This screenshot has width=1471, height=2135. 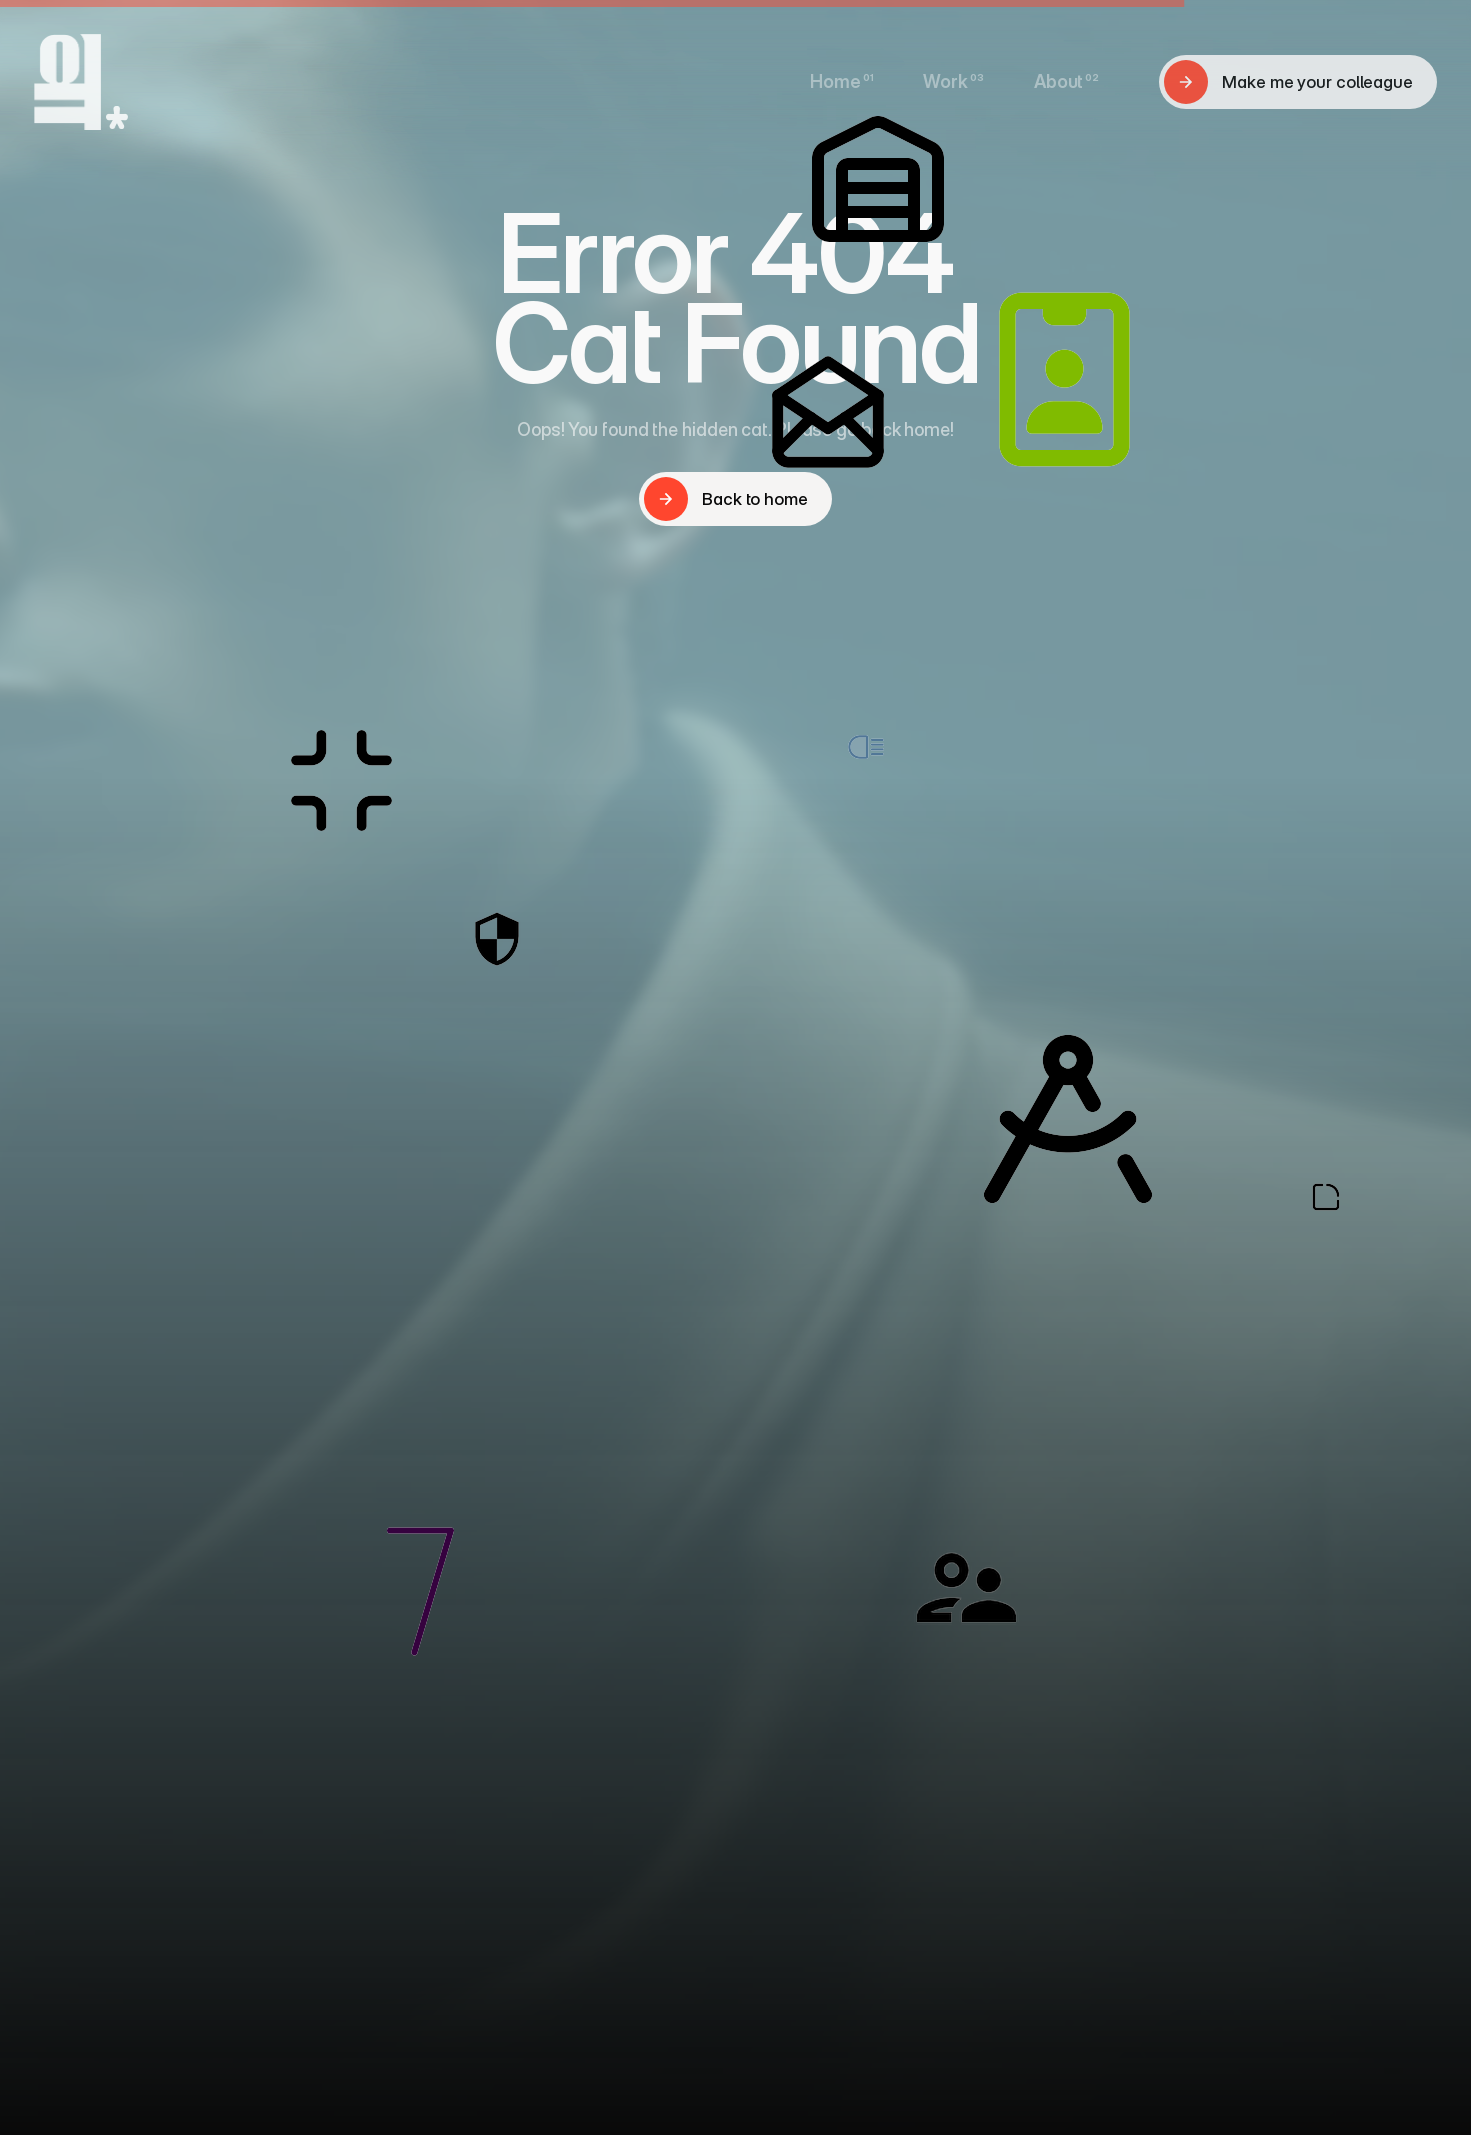 What do you see at coordinates (420, 1591) in the screenshot?
I see `indicates the number seven in a list or sequence` at bounding box center [420, 1591].